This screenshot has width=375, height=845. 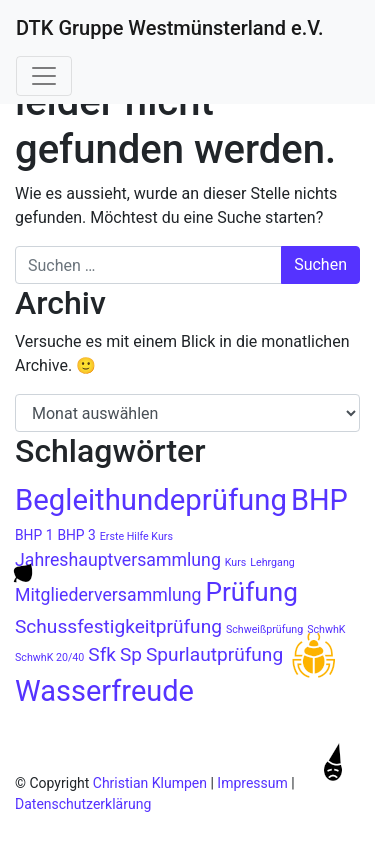 What do you see at coordinates (333, 762) in the screenshot?
I see `indicates a player penalty or mistake` at bounding box center [333, 762].